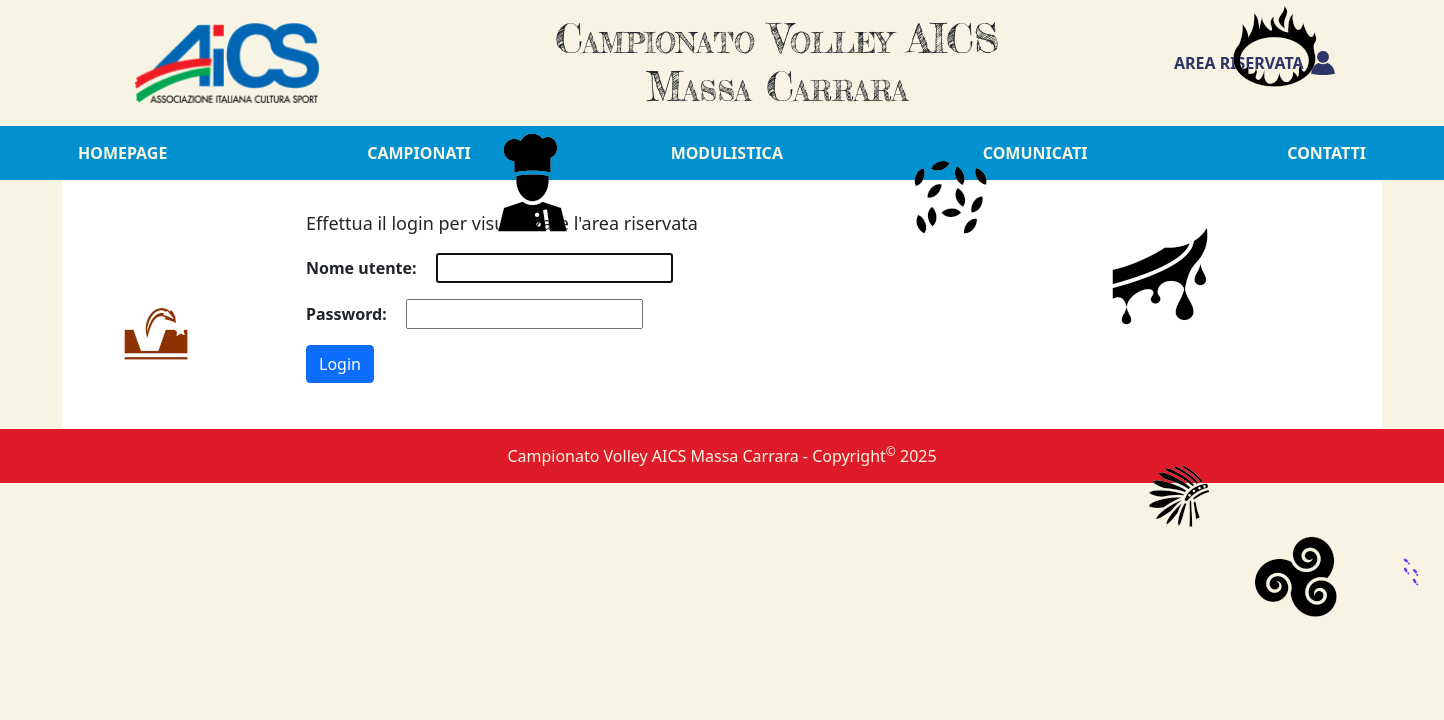 Image resolution: width=1444 pixels, height=720 pixels. What do you see at coordinates (1274, 47) in the screenshot?
I see `activate fire shield or protective ability` at bounding box center [1274, 47].